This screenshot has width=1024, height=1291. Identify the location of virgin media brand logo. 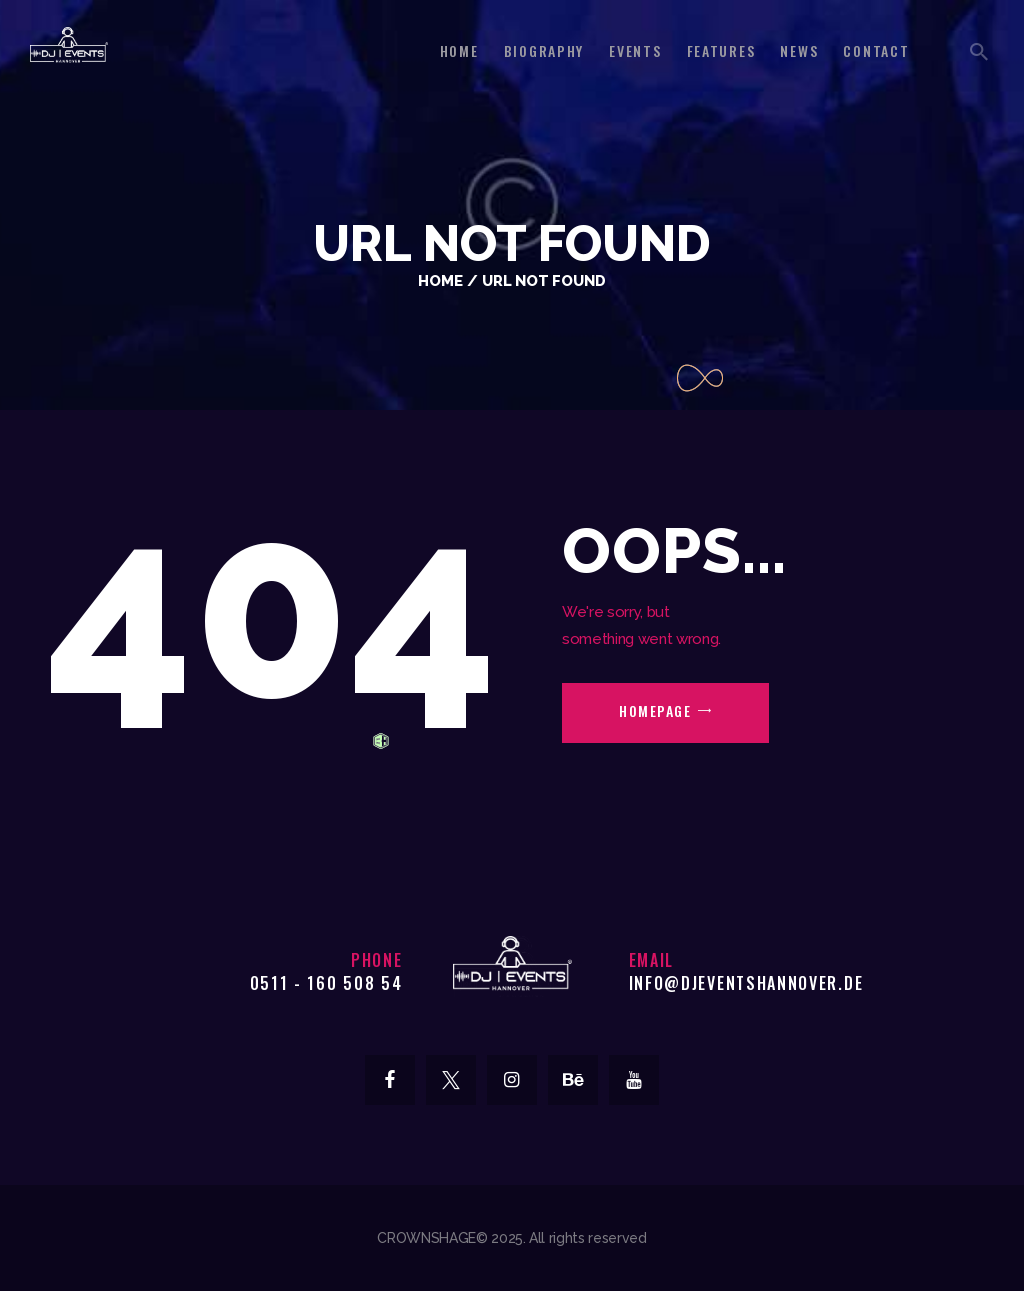
(700, 378).